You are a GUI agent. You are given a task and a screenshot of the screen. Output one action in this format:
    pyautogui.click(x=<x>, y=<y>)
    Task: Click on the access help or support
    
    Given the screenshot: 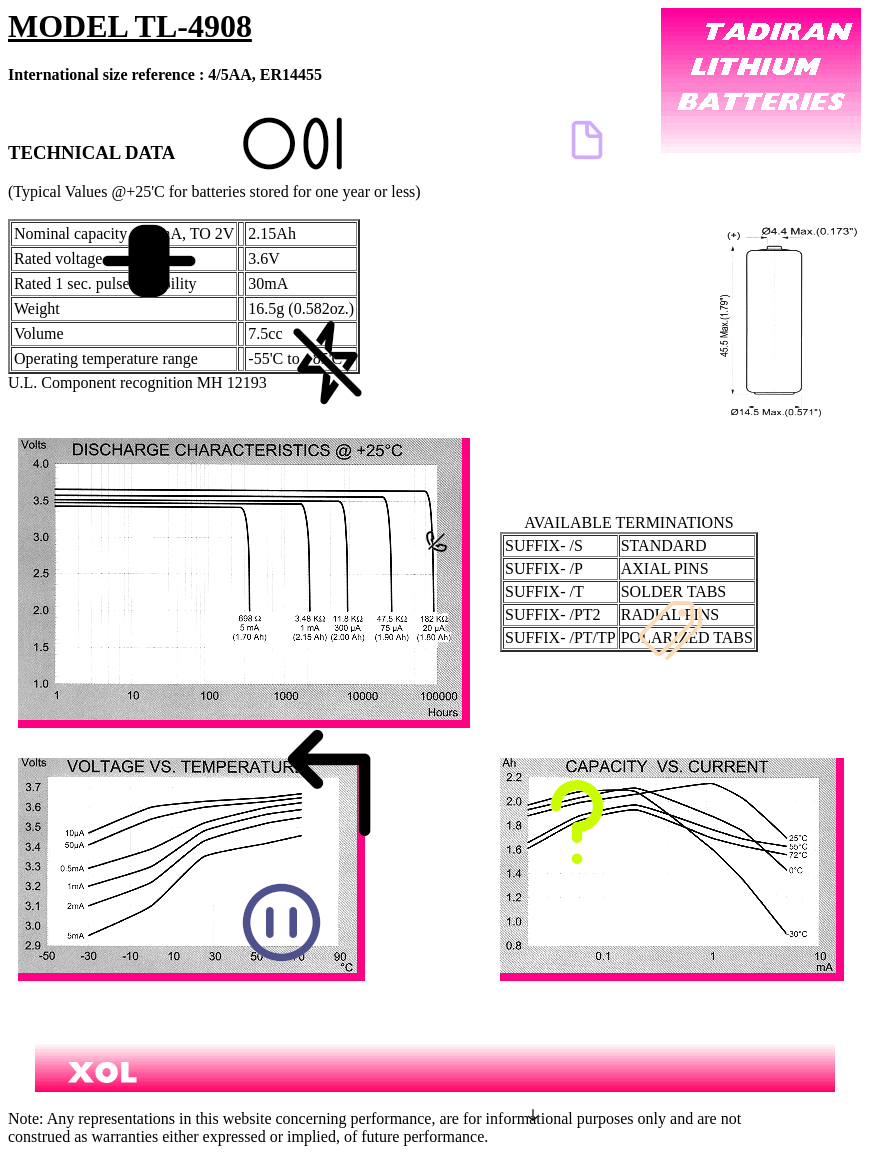 What is the action you would take?
    pyautogui.click(x=577, y=822)
    